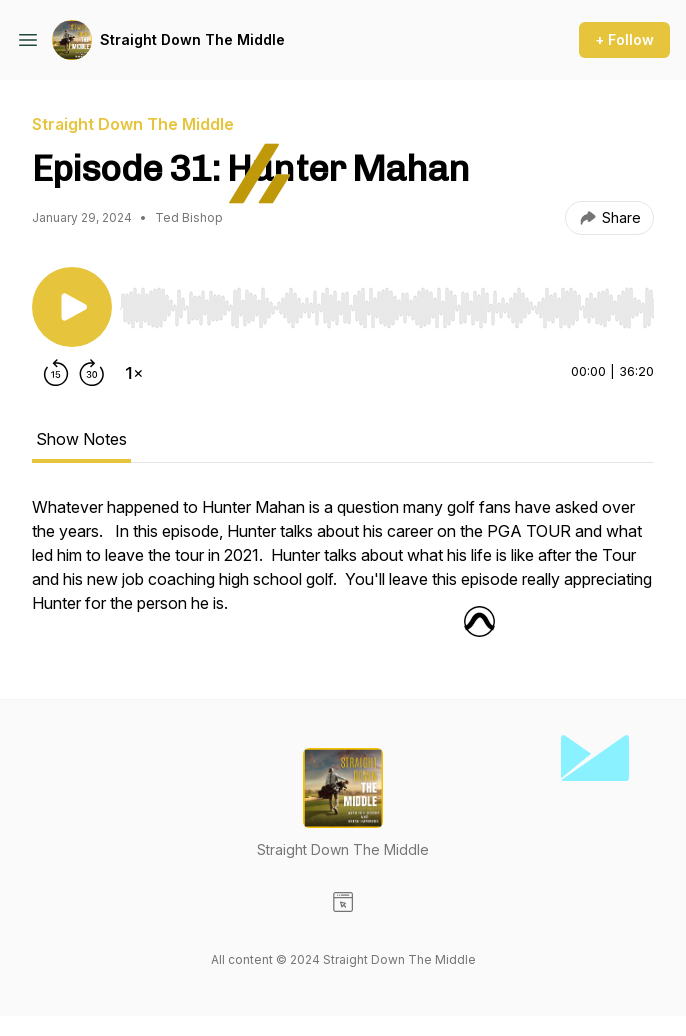 The width and height of the screenshot is (686, 1036). I want to click on open zenn platform, so click(259, 173).